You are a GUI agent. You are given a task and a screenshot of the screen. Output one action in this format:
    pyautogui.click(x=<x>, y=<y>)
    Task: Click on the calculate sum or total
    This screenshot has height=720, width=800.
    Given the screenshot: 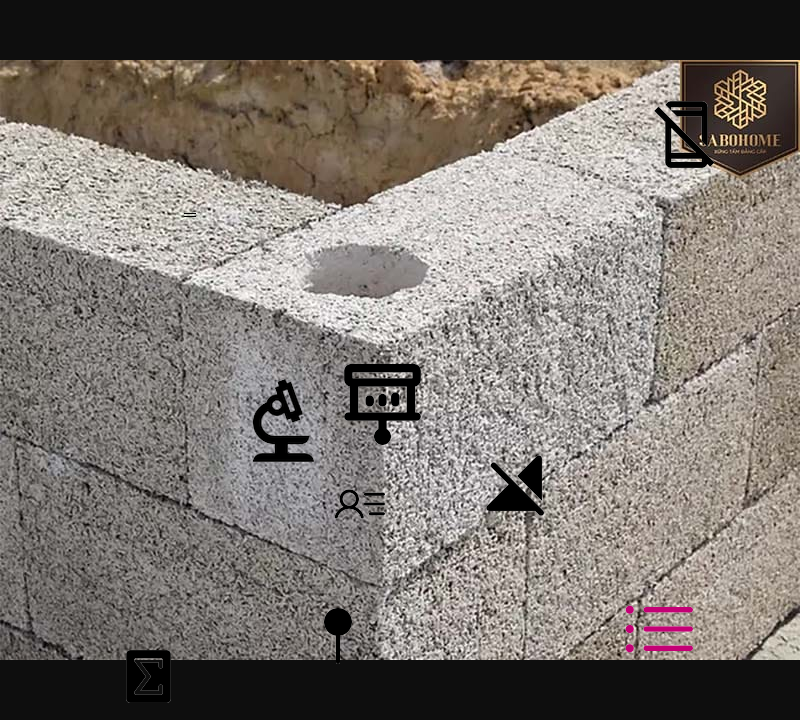 What is the action you would take?
    pyautogui.click(x=148, y=676)
    